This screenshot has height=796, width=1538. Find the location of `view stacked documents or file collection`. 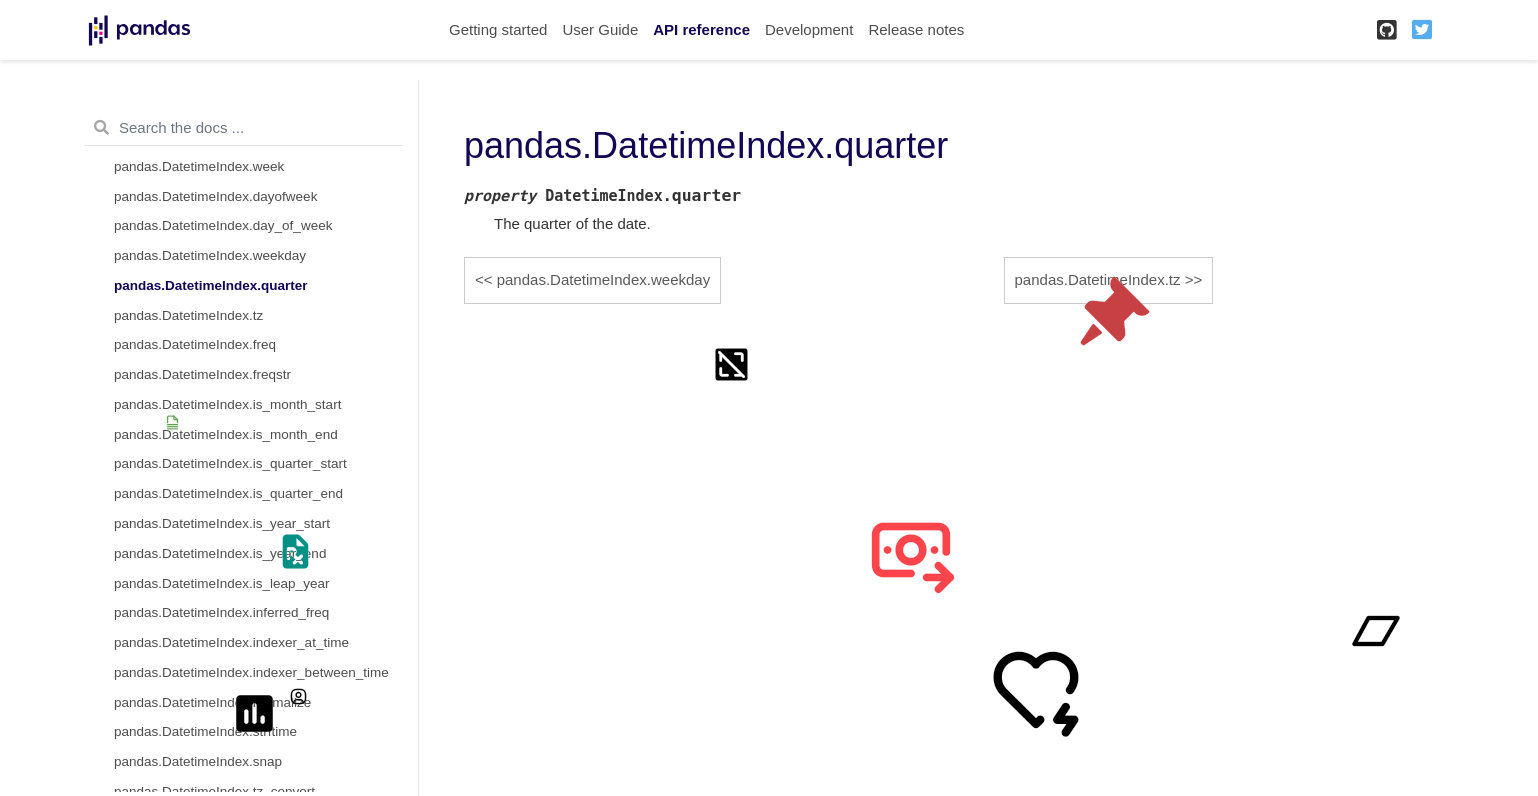

view stacked documents or file collection is located at coordinates (172, 422).